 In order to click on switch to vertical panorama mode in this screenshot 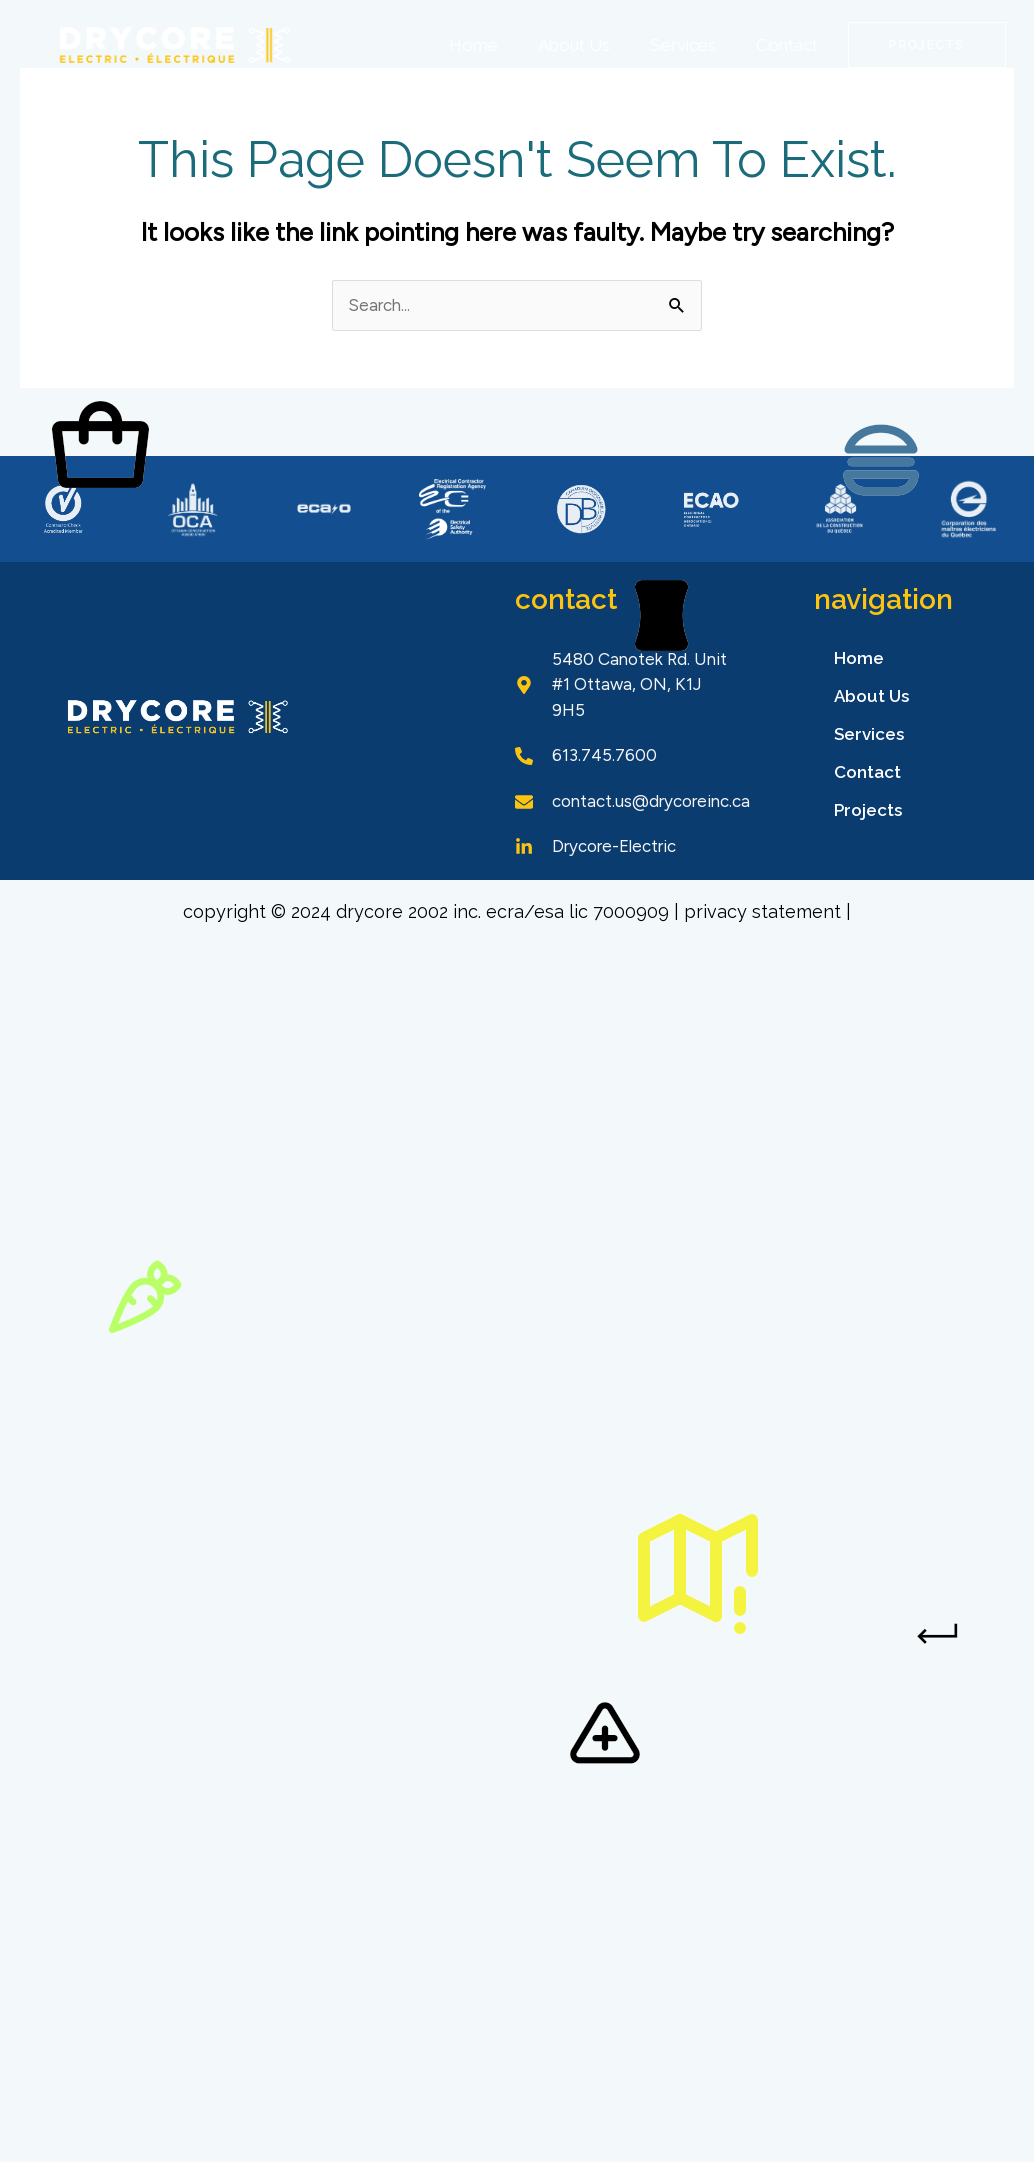, I will do `click(661, 615)`.